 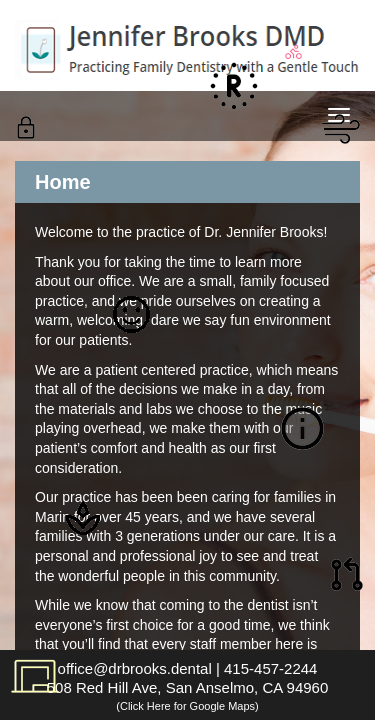 What do you see at coordinates (35, 677) in the screenshot?
I see `access whiteboard or presentation mode` at bounding box center [35, 677].